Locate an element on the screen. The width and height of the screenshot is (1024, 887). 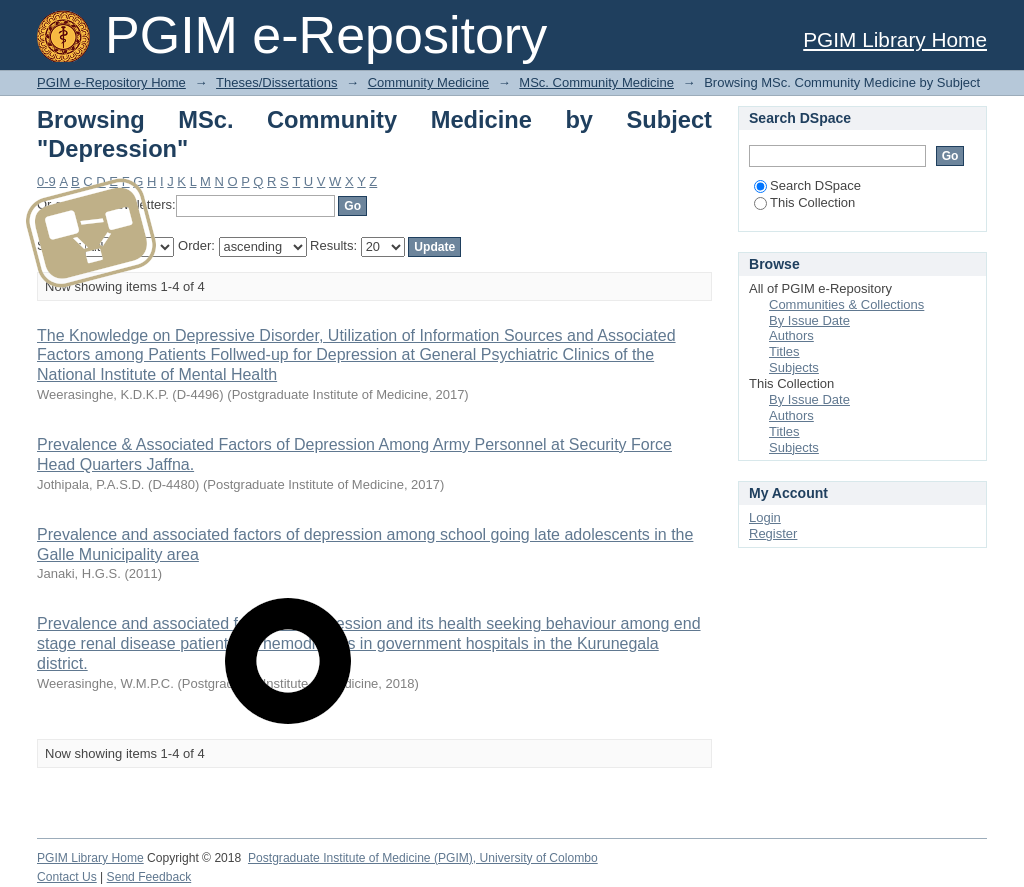
freedesktop.org project logo is located at coordinates (91, 233).